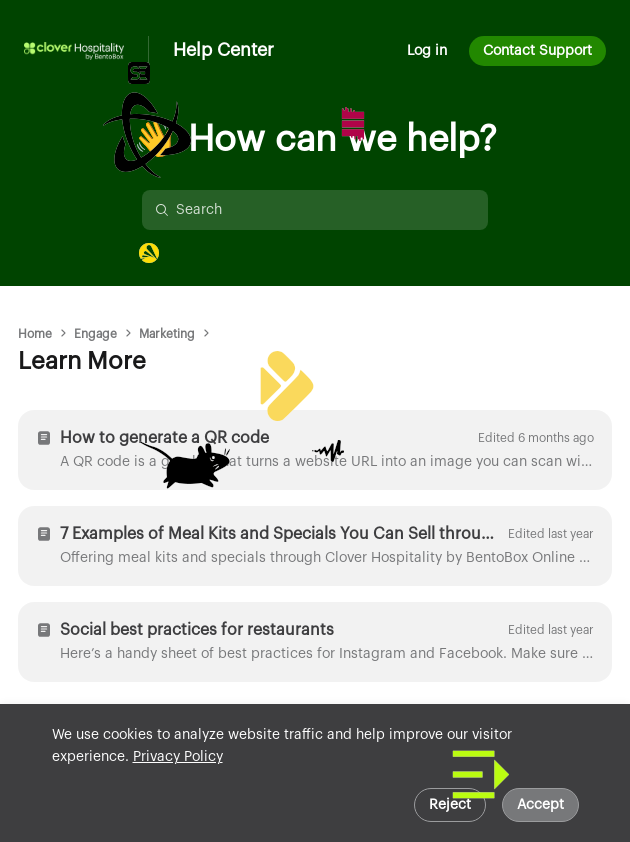 The height and width of the screenshot is (842, 630). I want to click on open avast antivirus application, so click(149, 253).